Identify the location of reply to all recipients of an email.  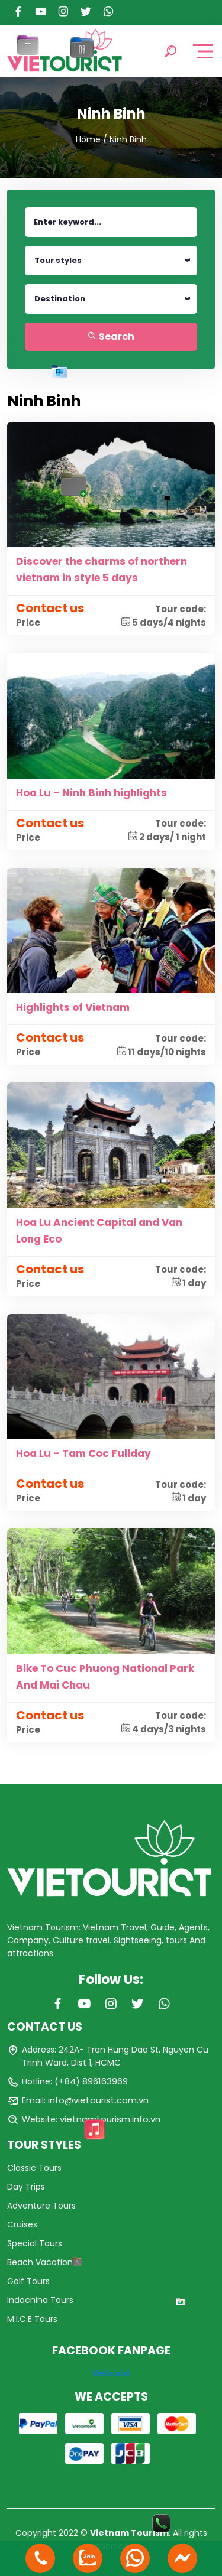
(75, 1544).